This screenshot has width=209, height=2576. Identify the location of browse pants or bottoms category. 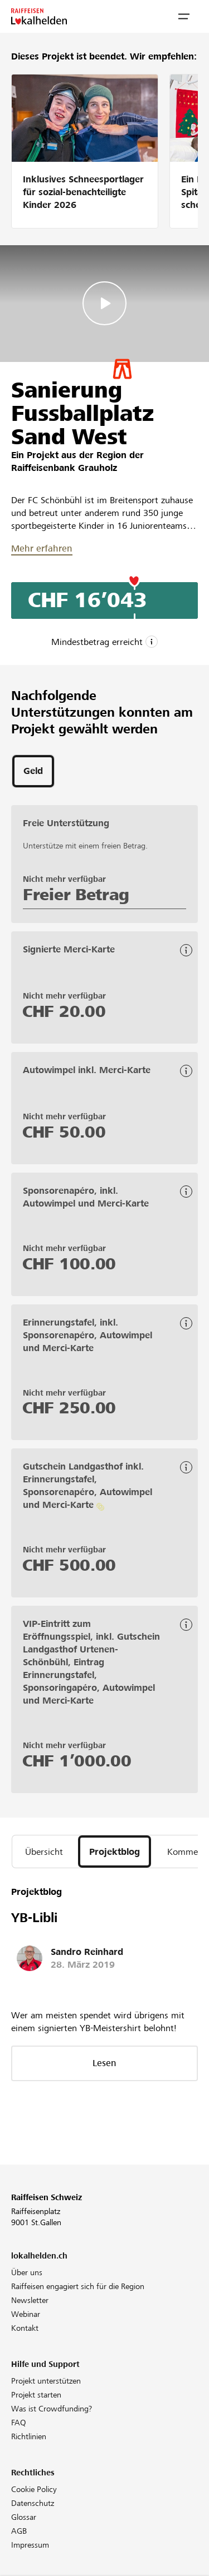
(122, 369).